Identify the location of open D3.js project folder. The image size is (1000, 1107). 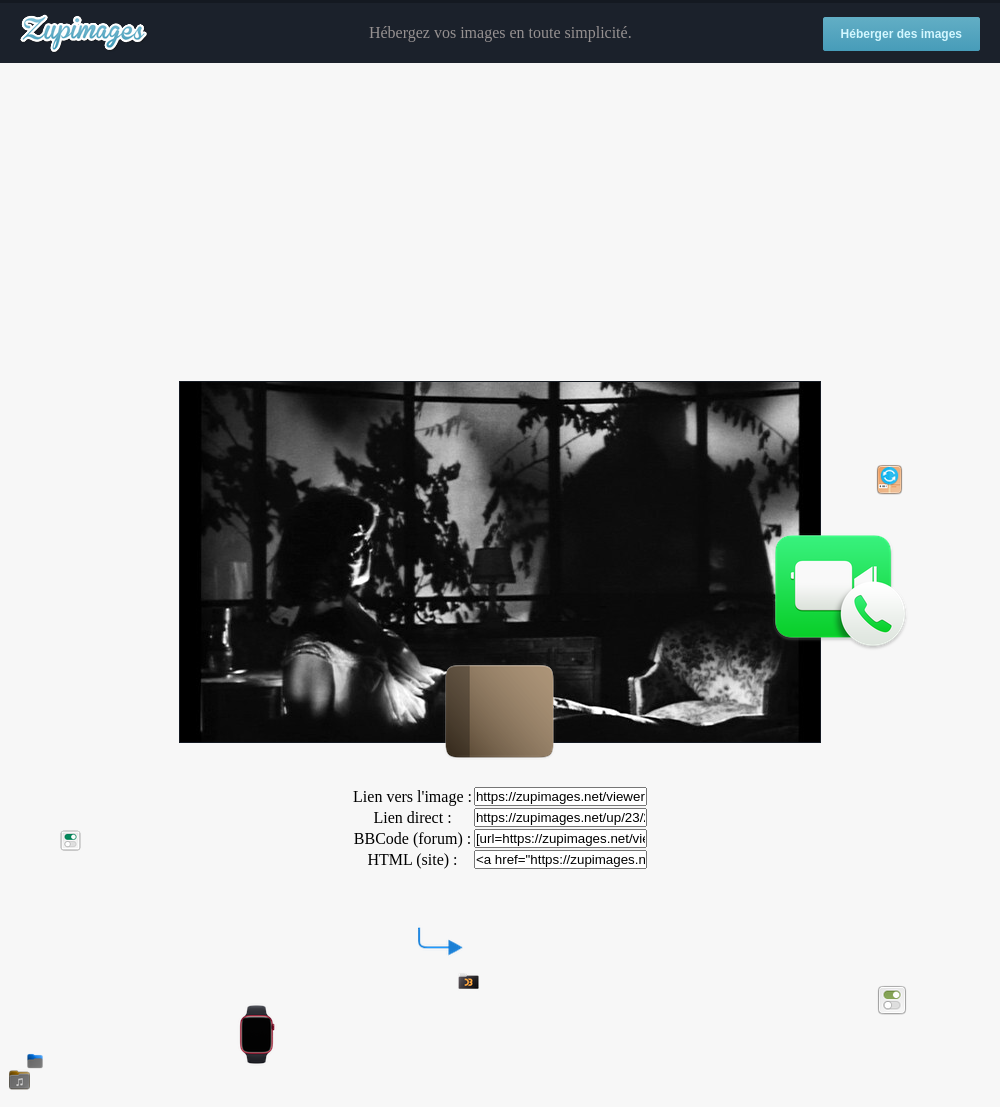
(468, 981).